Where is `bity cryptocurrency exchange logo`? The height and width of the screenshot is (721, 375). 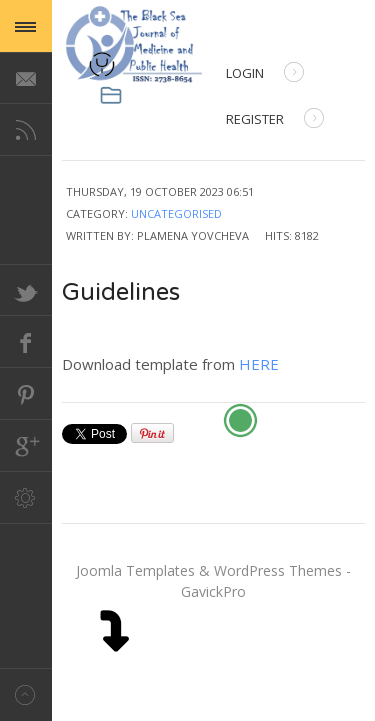 bity cryptocurrency exchange logo is located at coordinates (102, 65).